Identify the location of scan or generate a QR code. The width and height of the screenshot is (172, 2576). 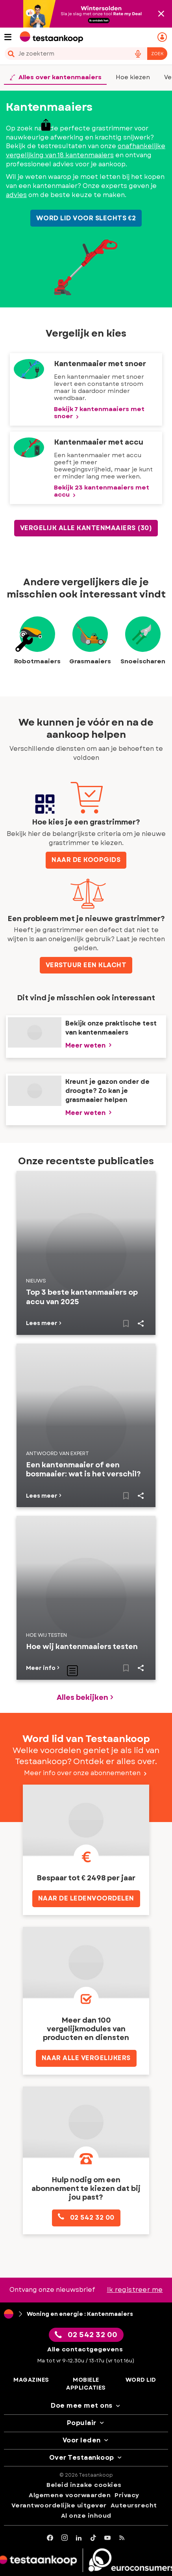
(45, 804).